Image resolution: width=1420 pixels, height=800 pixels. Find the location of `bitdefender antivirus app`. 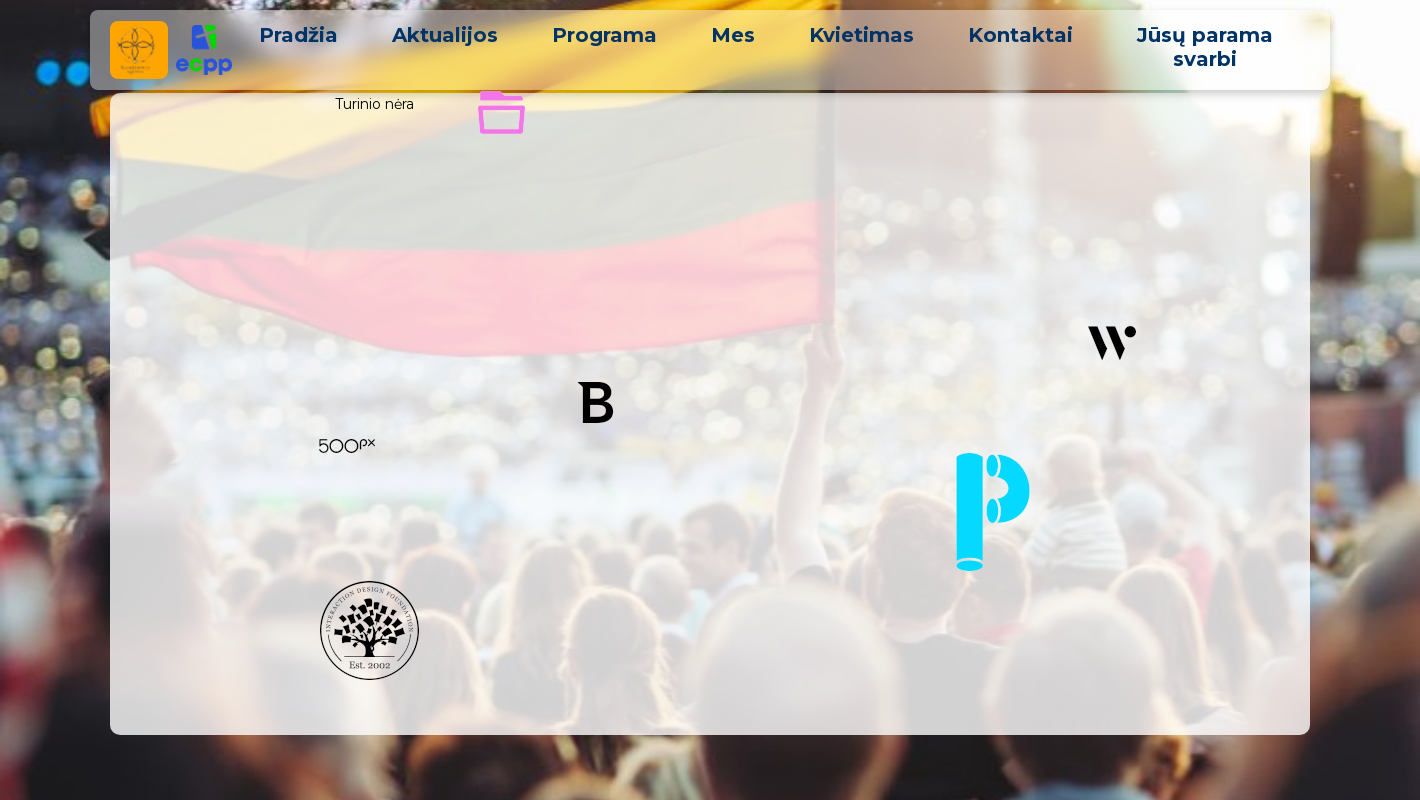

bitdefender antivirus app is located at coordinates (595, 402).